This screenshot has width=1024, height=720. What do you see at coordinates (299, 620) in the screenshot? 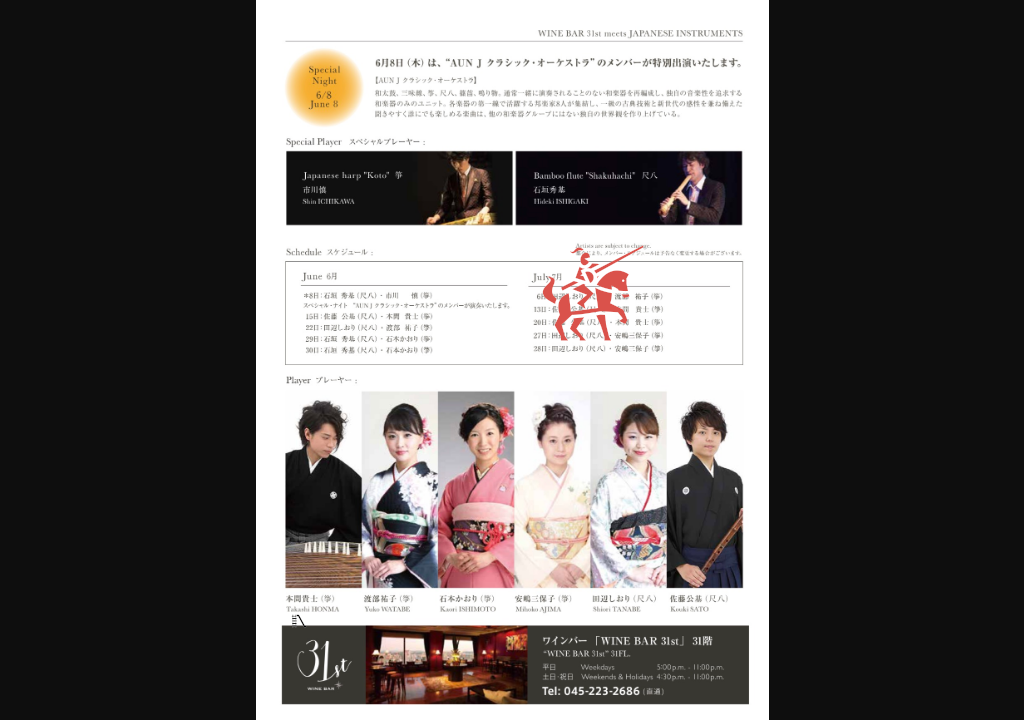
I see `access playground or kids' play area` at bounding box center [299, 620].